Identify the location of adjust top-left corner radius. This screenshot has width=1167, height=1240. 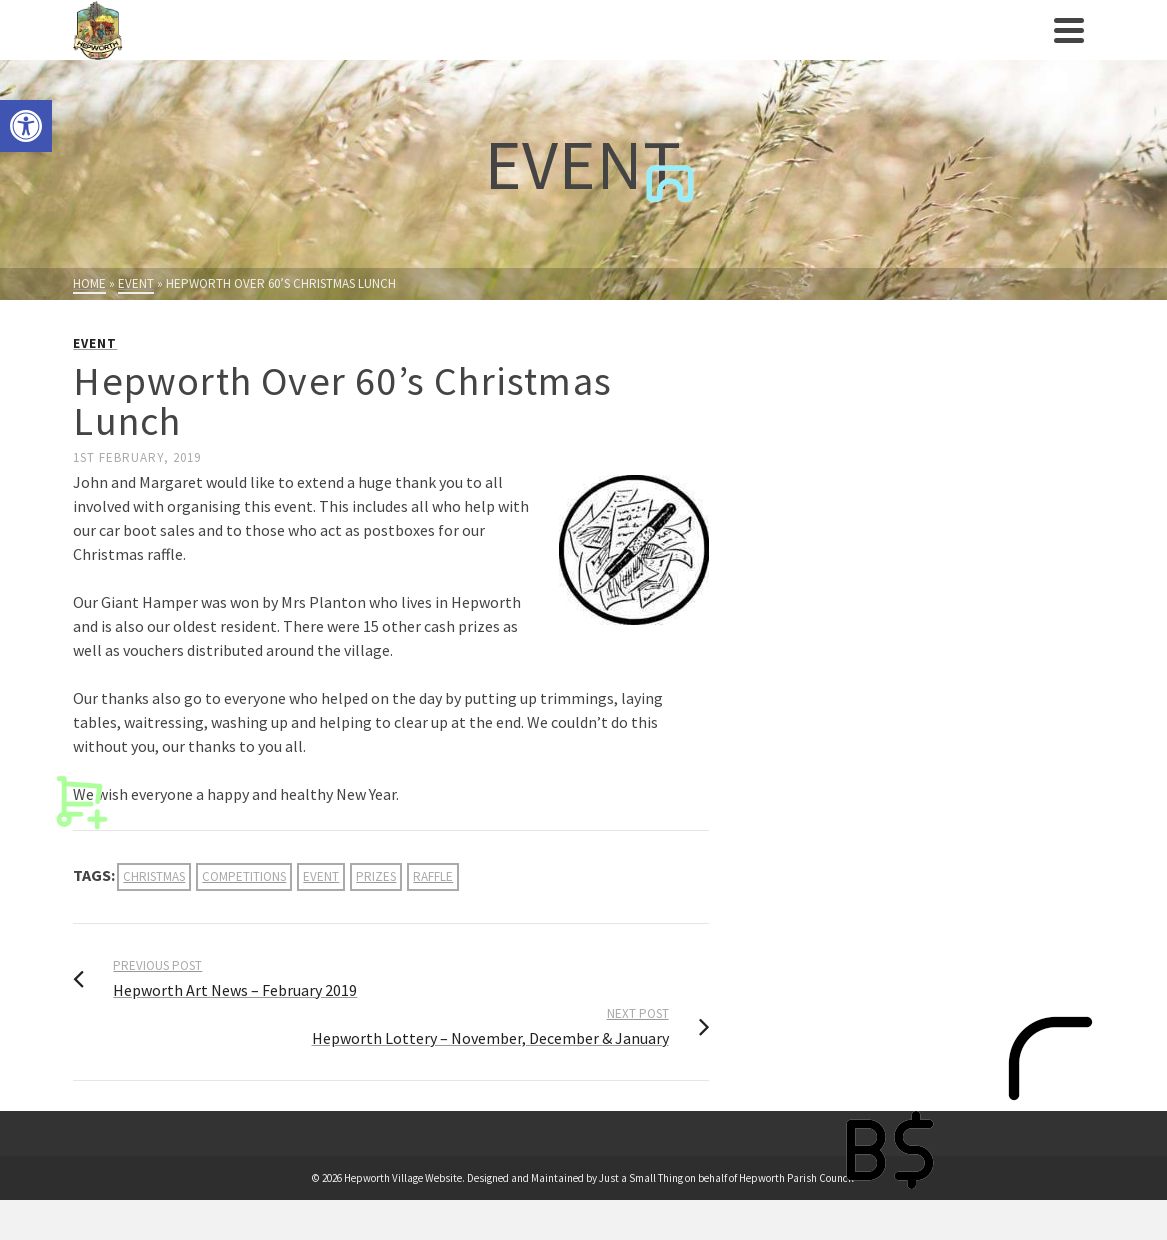
(1050, 1058).